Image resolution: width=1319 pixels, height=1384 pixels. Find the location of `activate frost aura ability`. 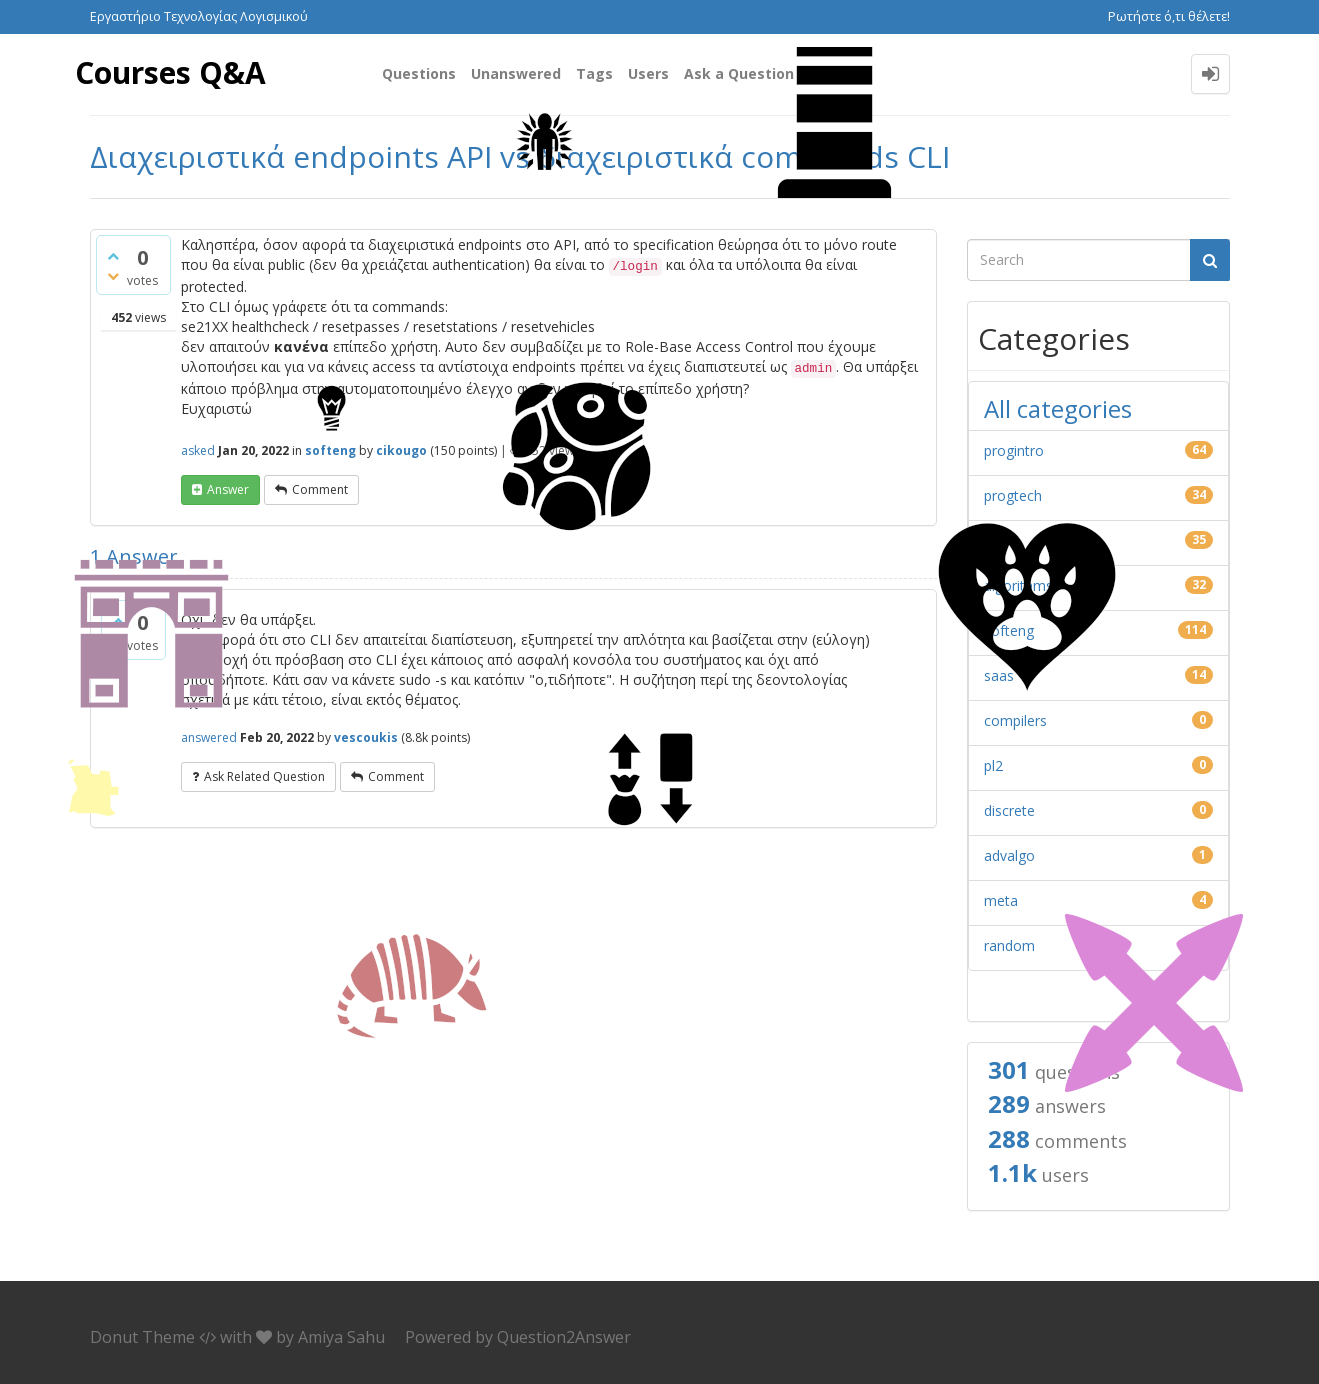

activate frost aura ability is located at coordinates (544, 141).